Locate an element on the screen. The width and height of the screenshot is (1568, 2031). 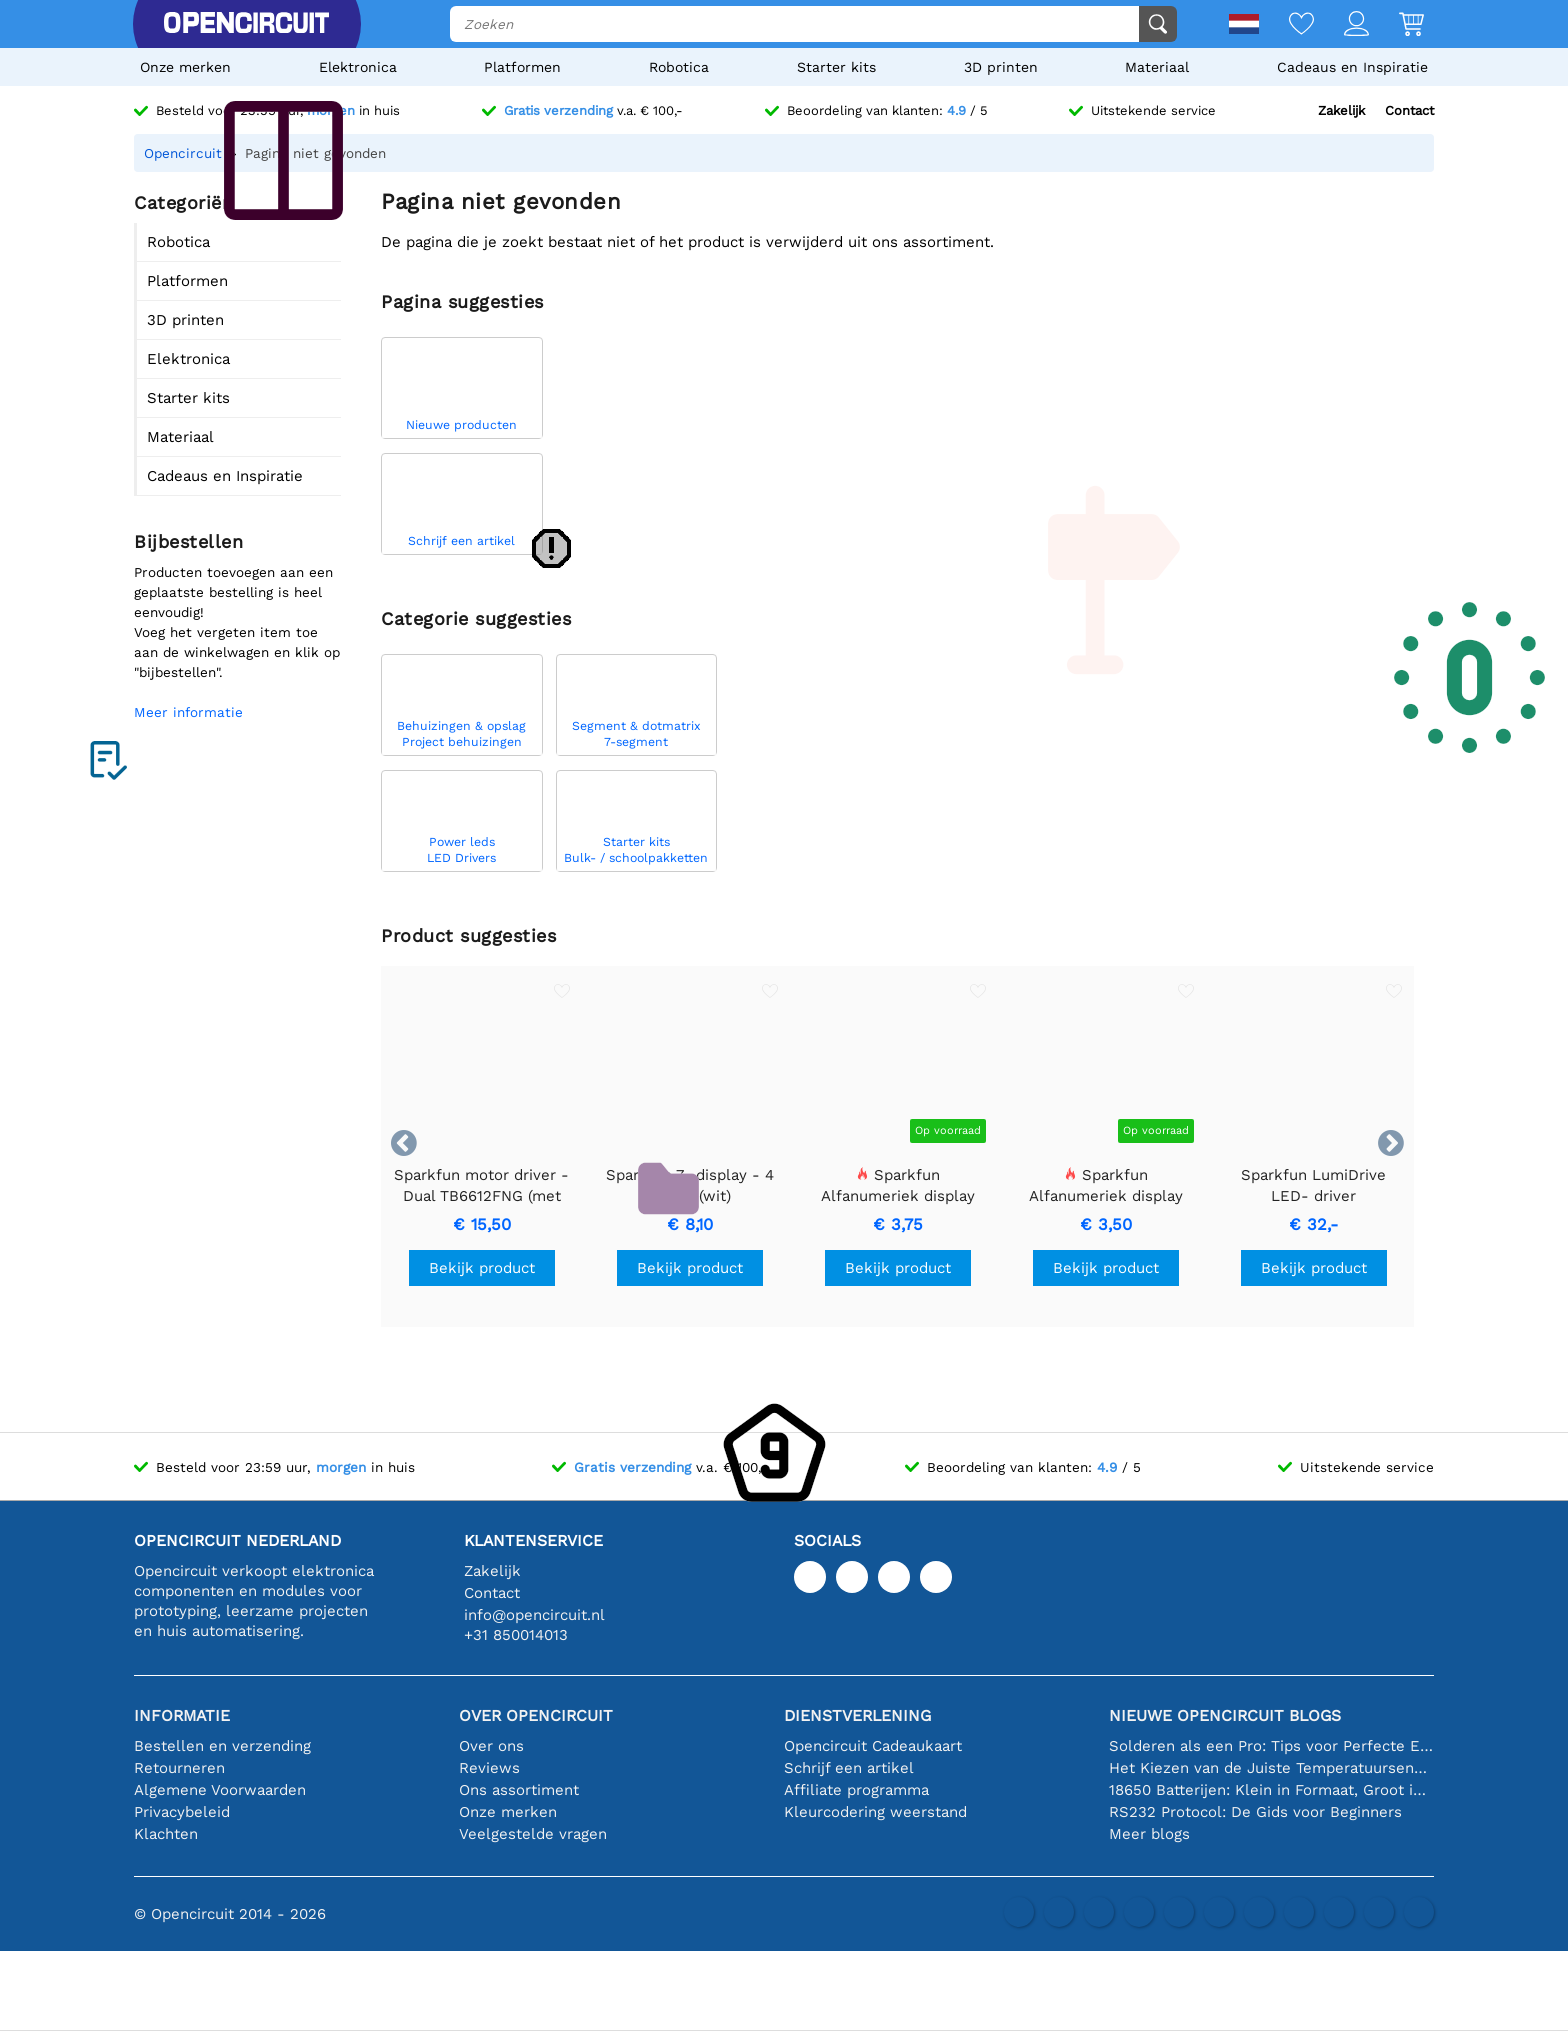
open file folder is located at coordinates (668, 1188).